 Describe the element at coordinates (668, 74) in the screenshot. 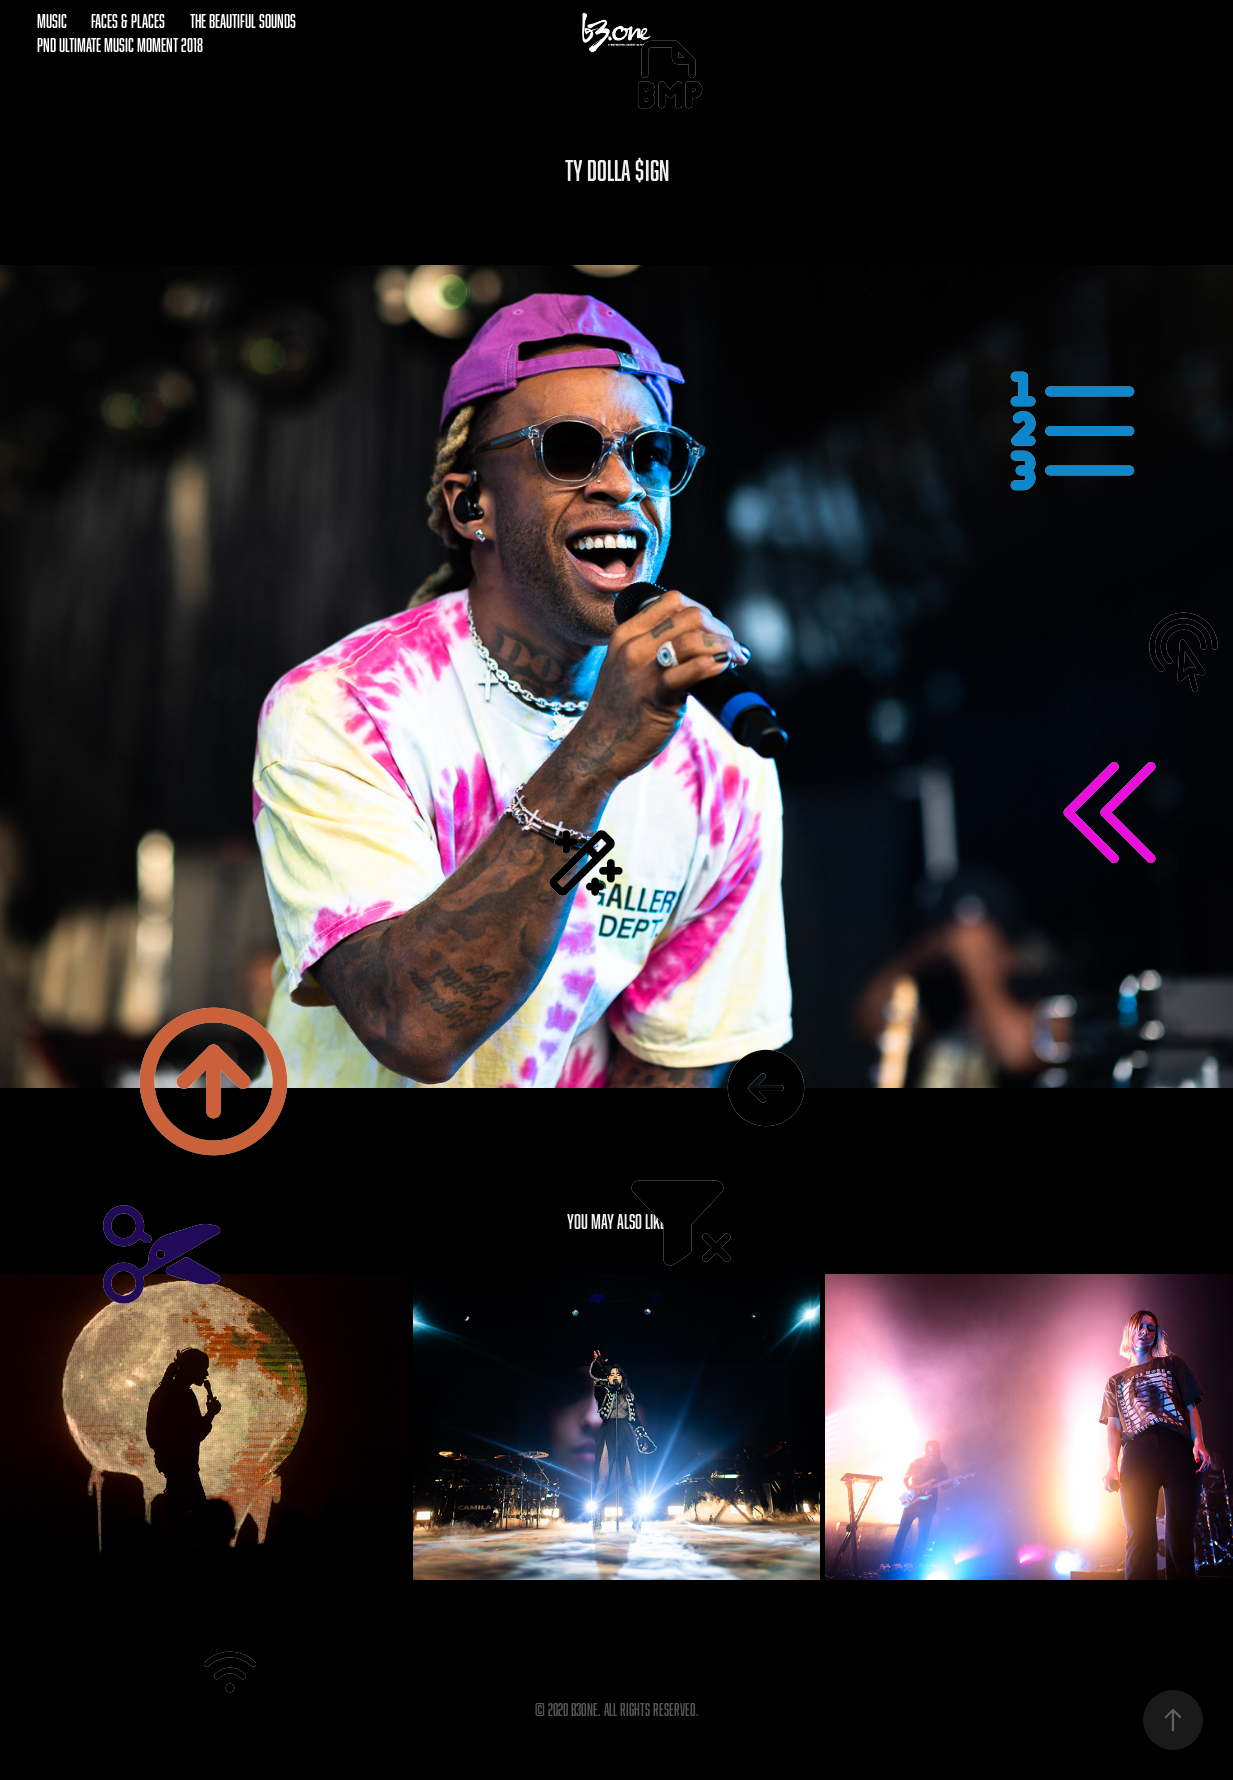

I see `indicates a BMP image file type` at that location.